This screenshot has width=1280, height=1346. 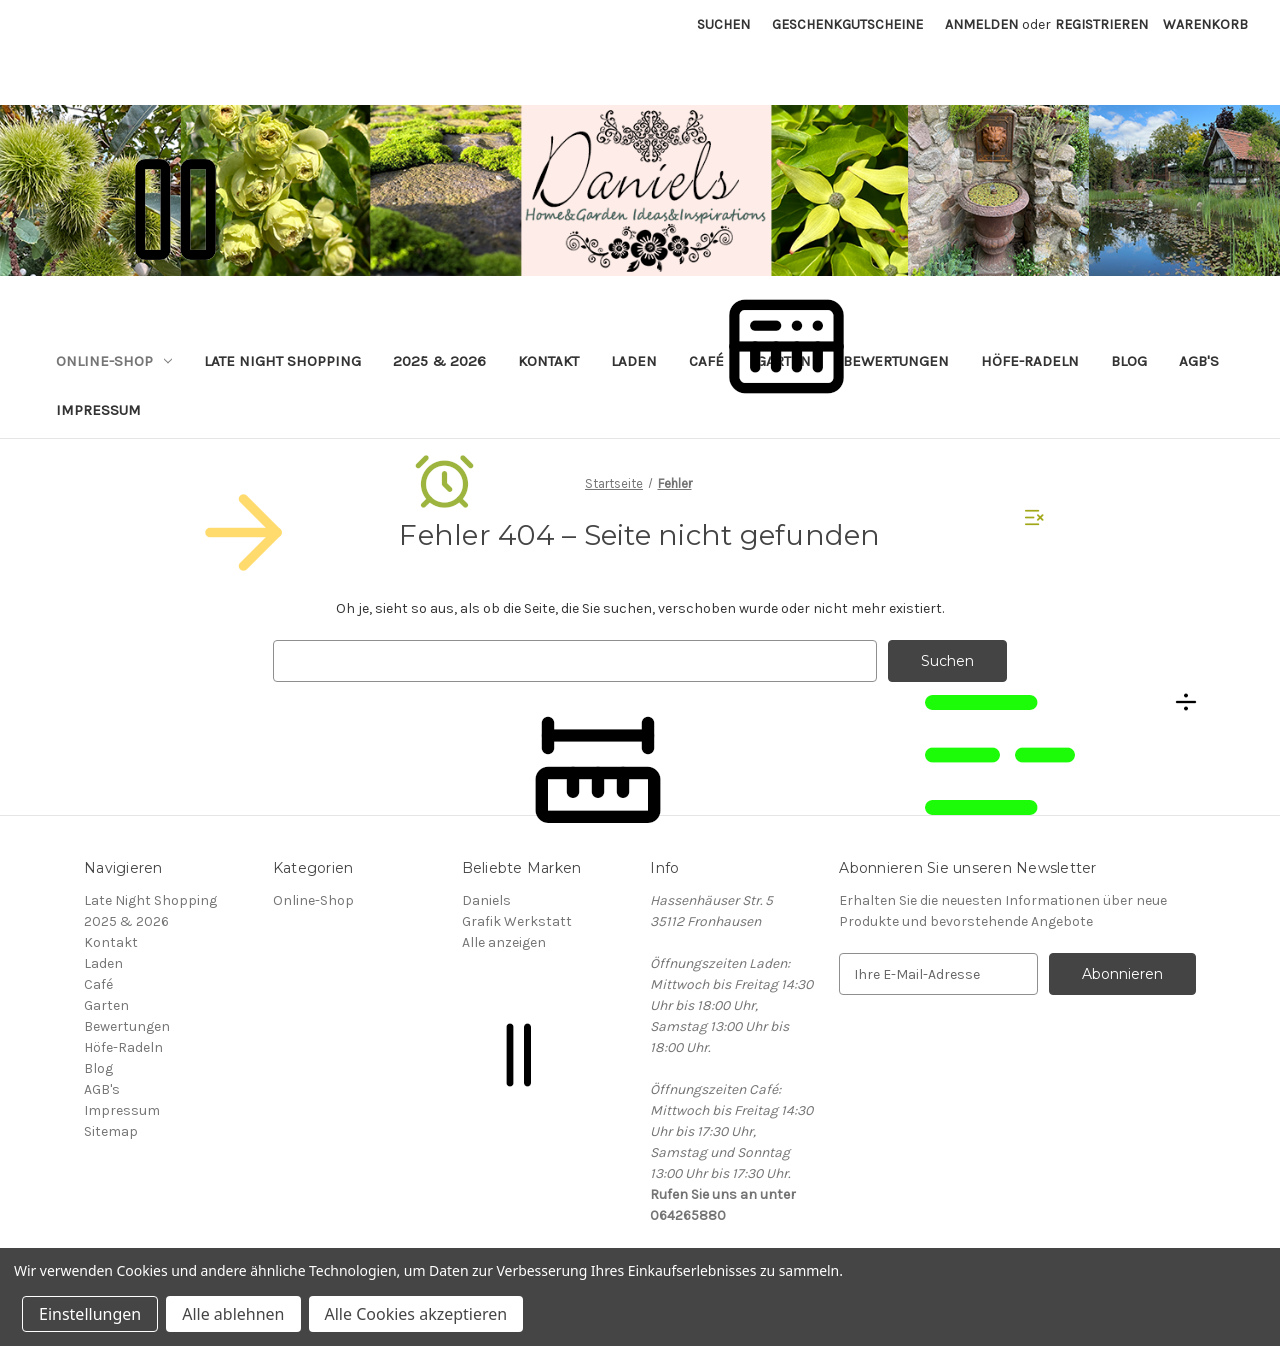 What do you see at coordinates (598, 773) in the screenshot?
I see `measure dimensions or distance` at bounding box center [598, 773].